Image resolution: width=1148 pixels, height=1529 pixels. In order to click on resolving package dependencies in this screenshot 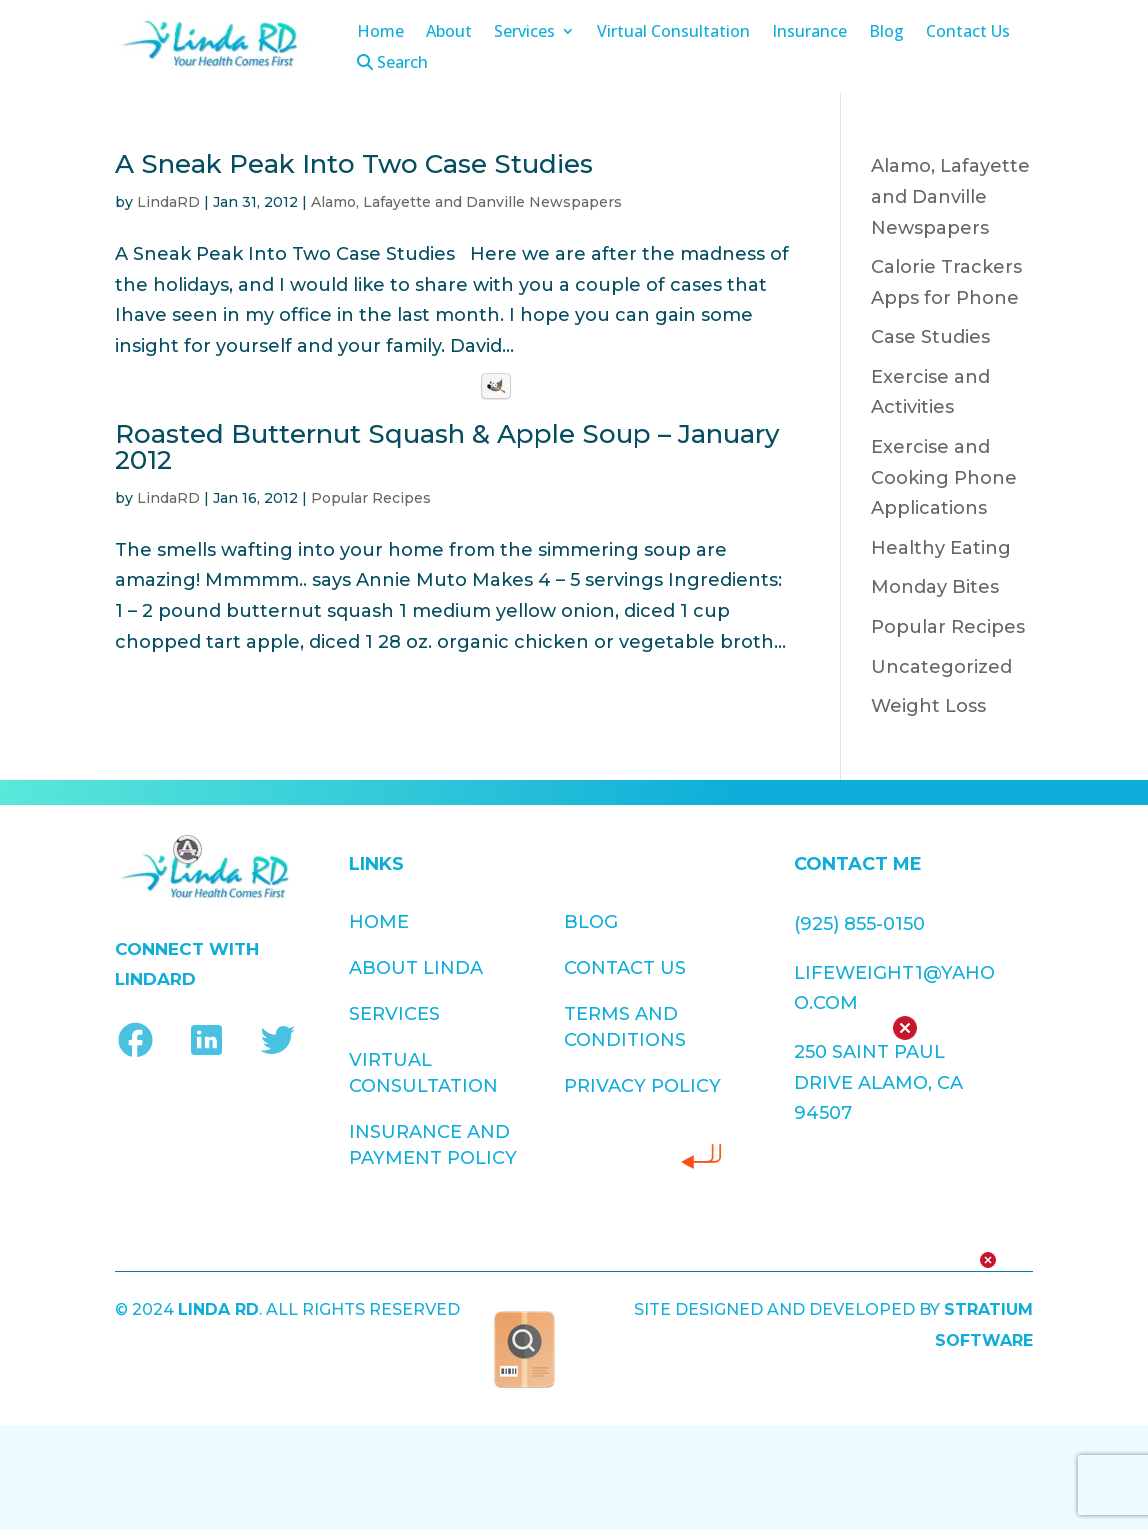, I will do `click(524, 1349)`.